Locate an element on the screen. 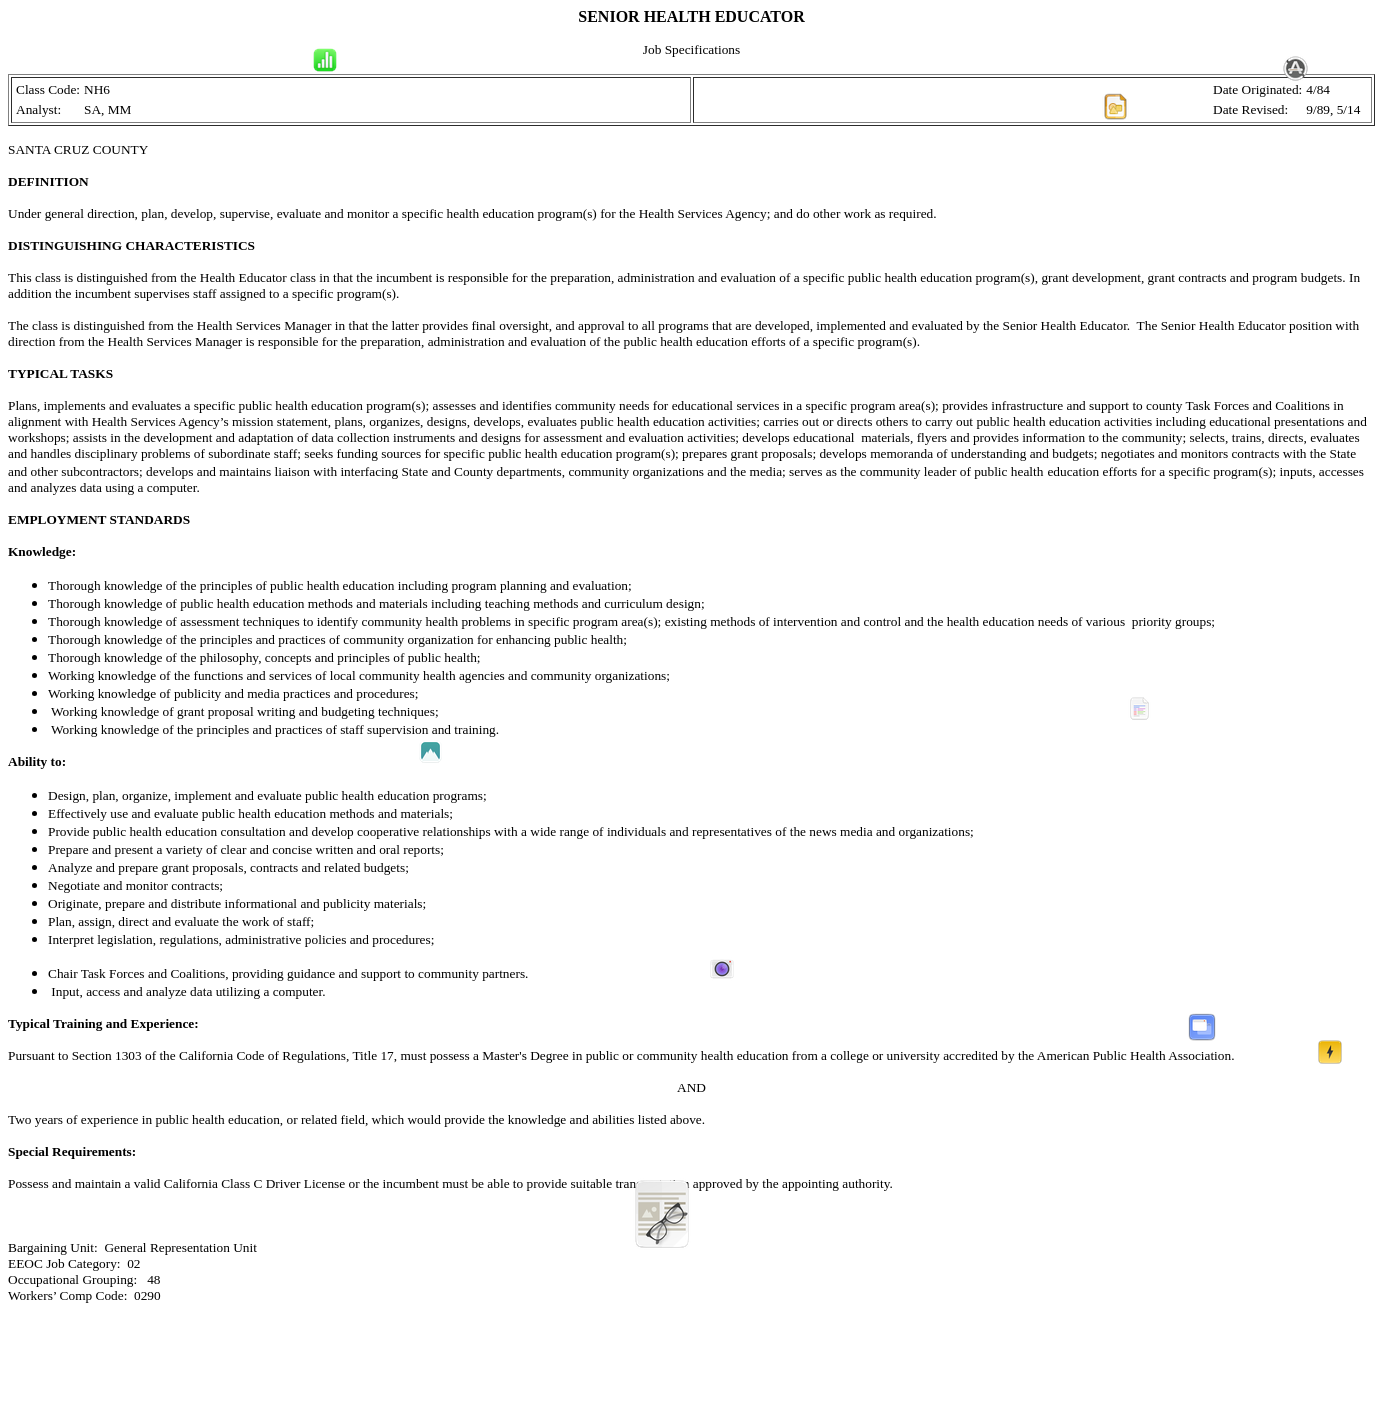  open a libreoffice draw document is located at coordinates (1115, 106).